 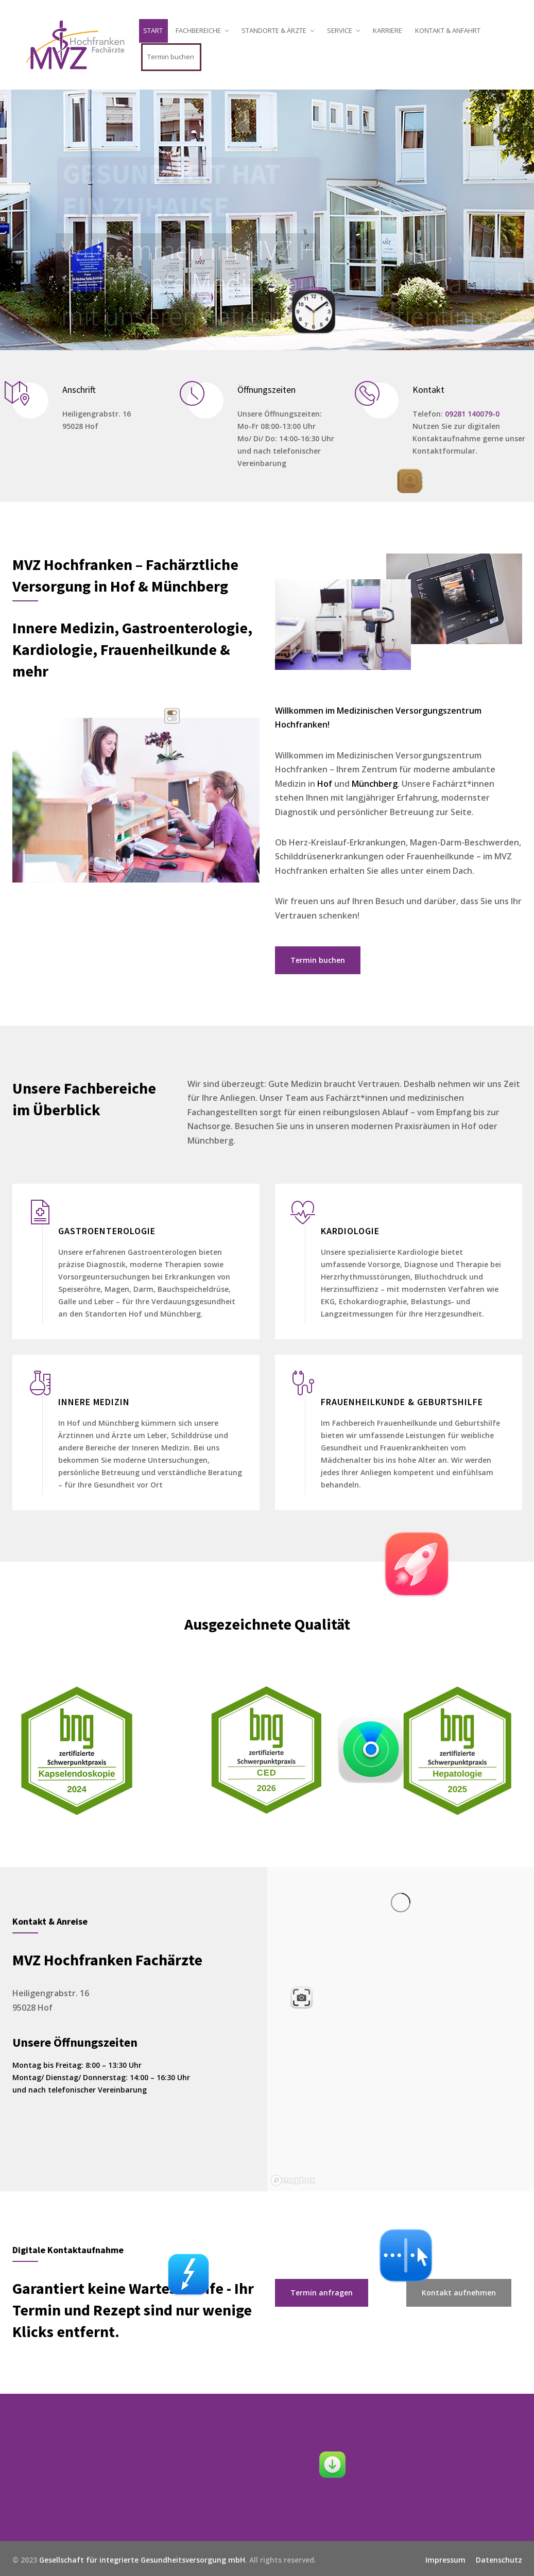 I want to click on open the Find My app to locate devices or people, so click(x=371, y=1749).